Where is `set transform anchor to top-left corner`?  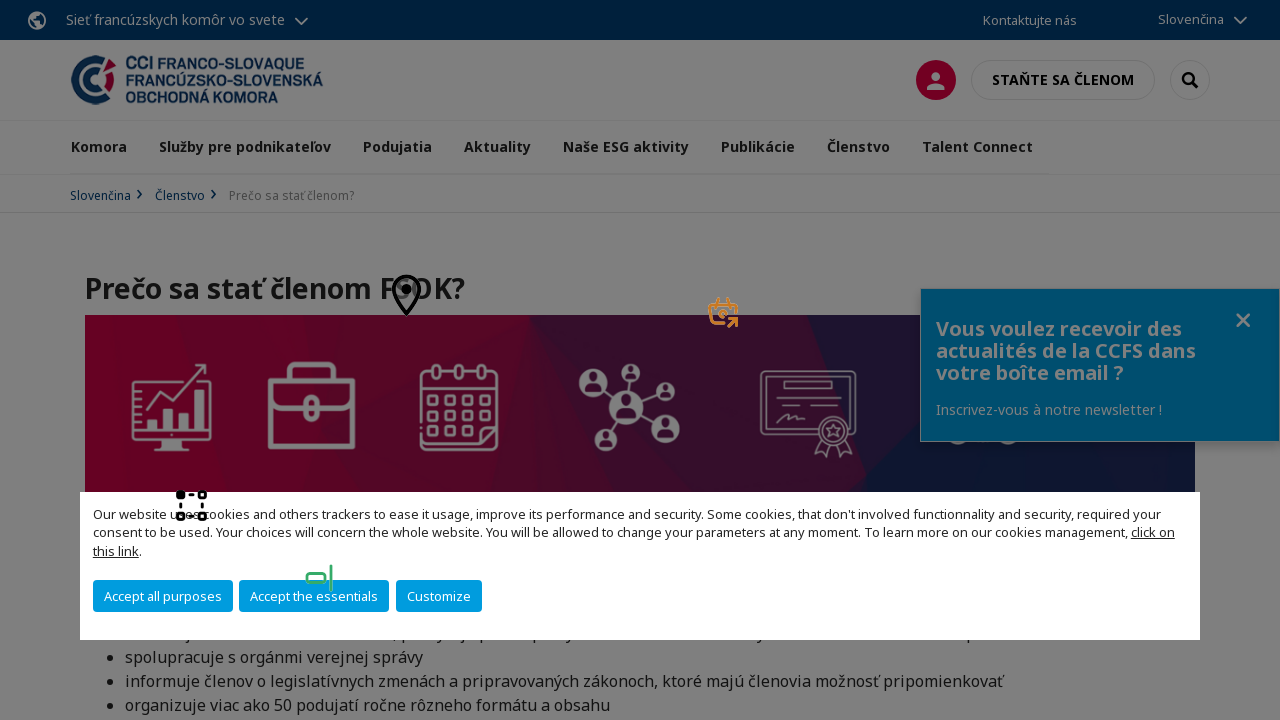
set transform anchor to top-left corner is located at coordinates (191, 505).